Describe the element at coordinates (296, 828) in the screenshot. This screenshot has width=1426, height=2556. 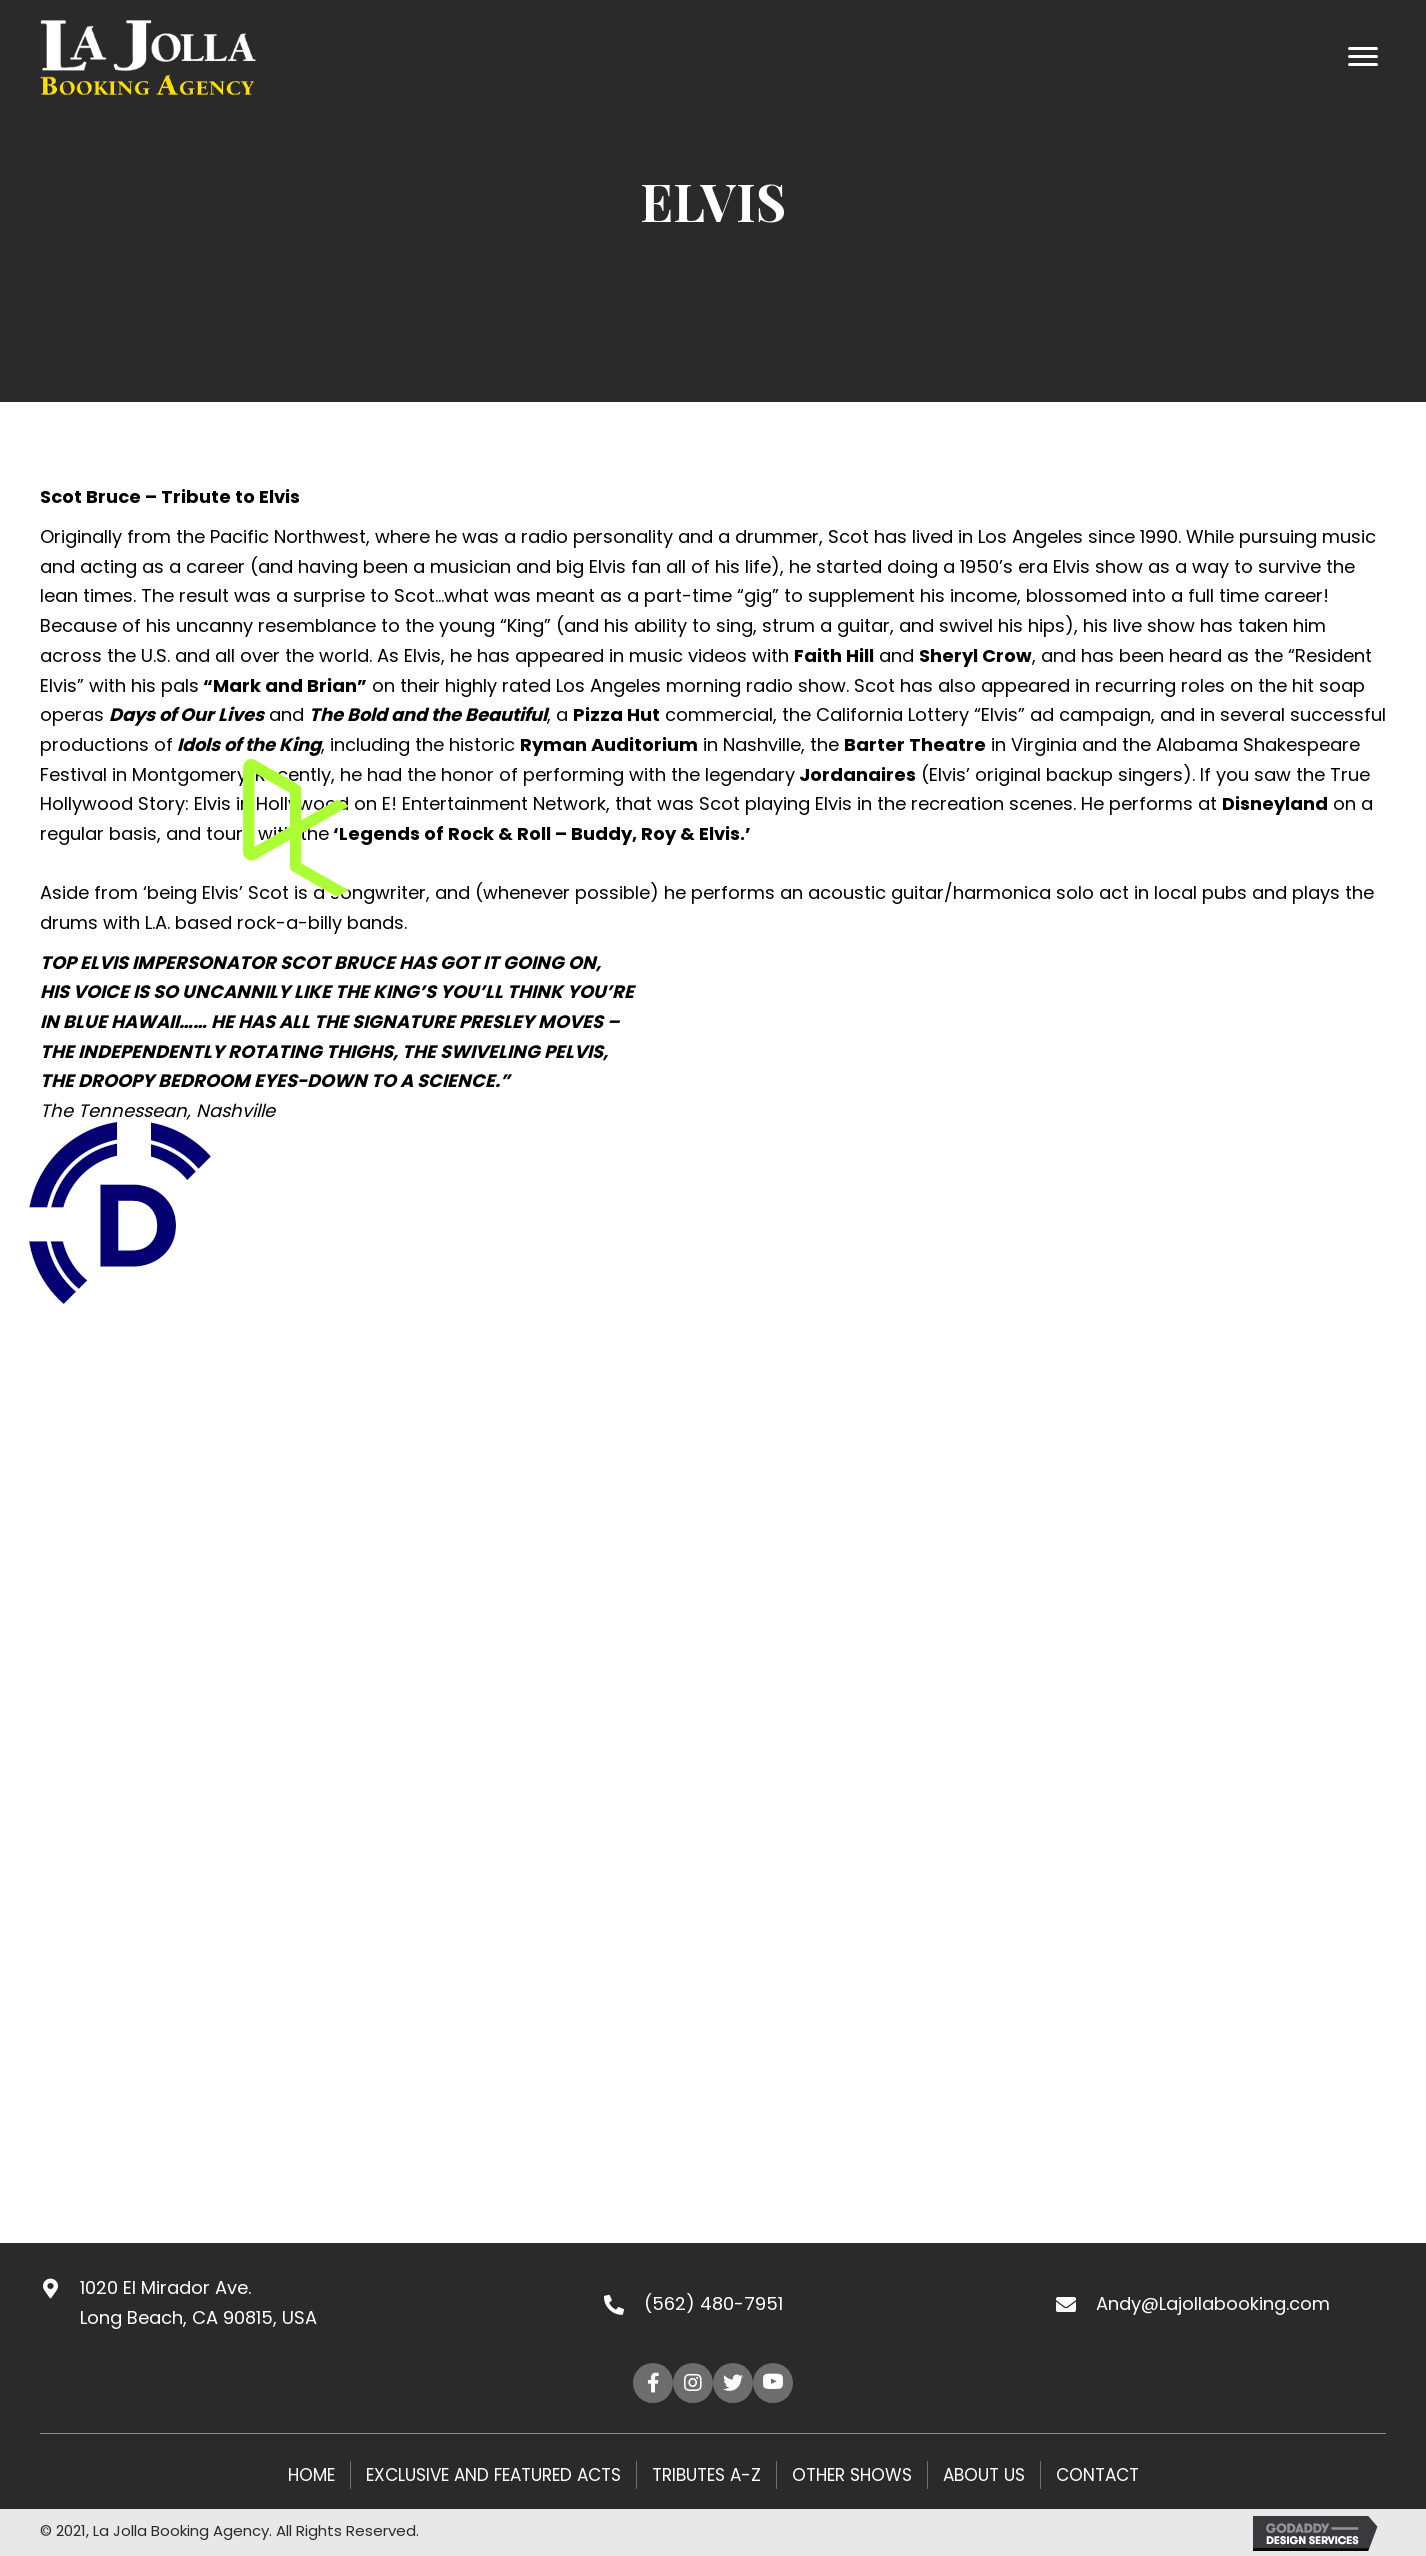
I see `open the DataCamp app` at that location.